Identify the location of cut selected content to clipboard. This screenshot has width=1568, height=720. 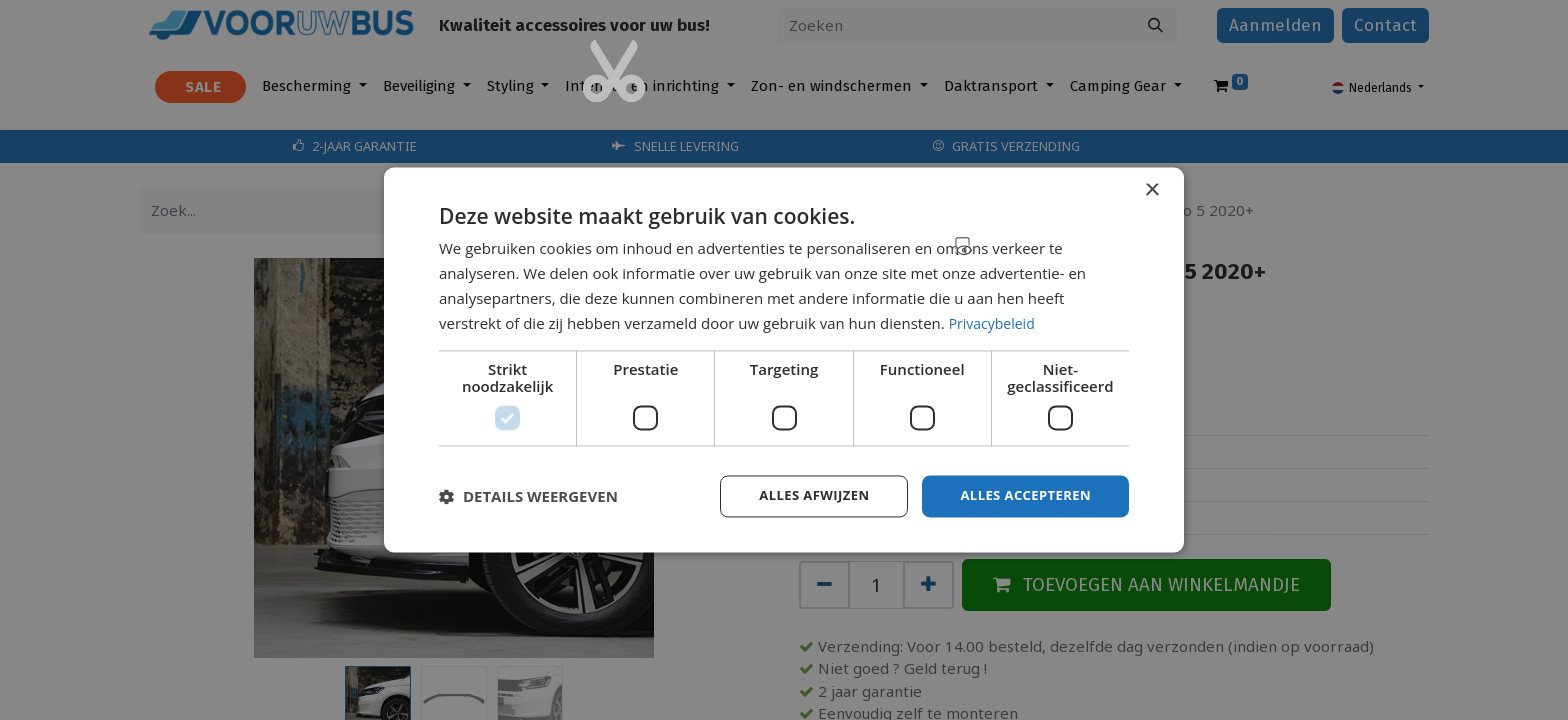
(614, 71).